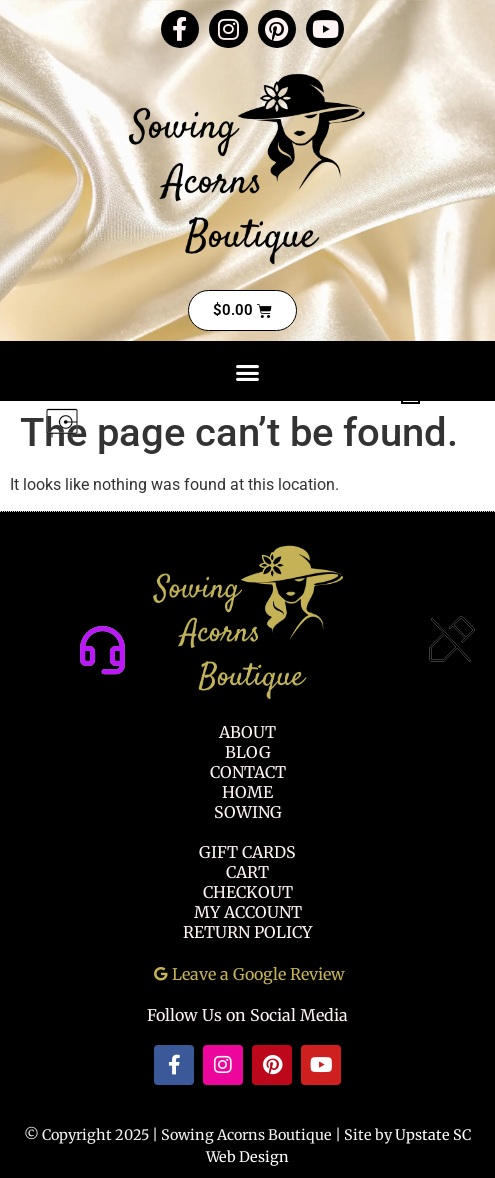 The image size is (495, 1178). Describe the element at coordinates (62, 422) in the screenshot. I see `access secure storage or vault` at that location.